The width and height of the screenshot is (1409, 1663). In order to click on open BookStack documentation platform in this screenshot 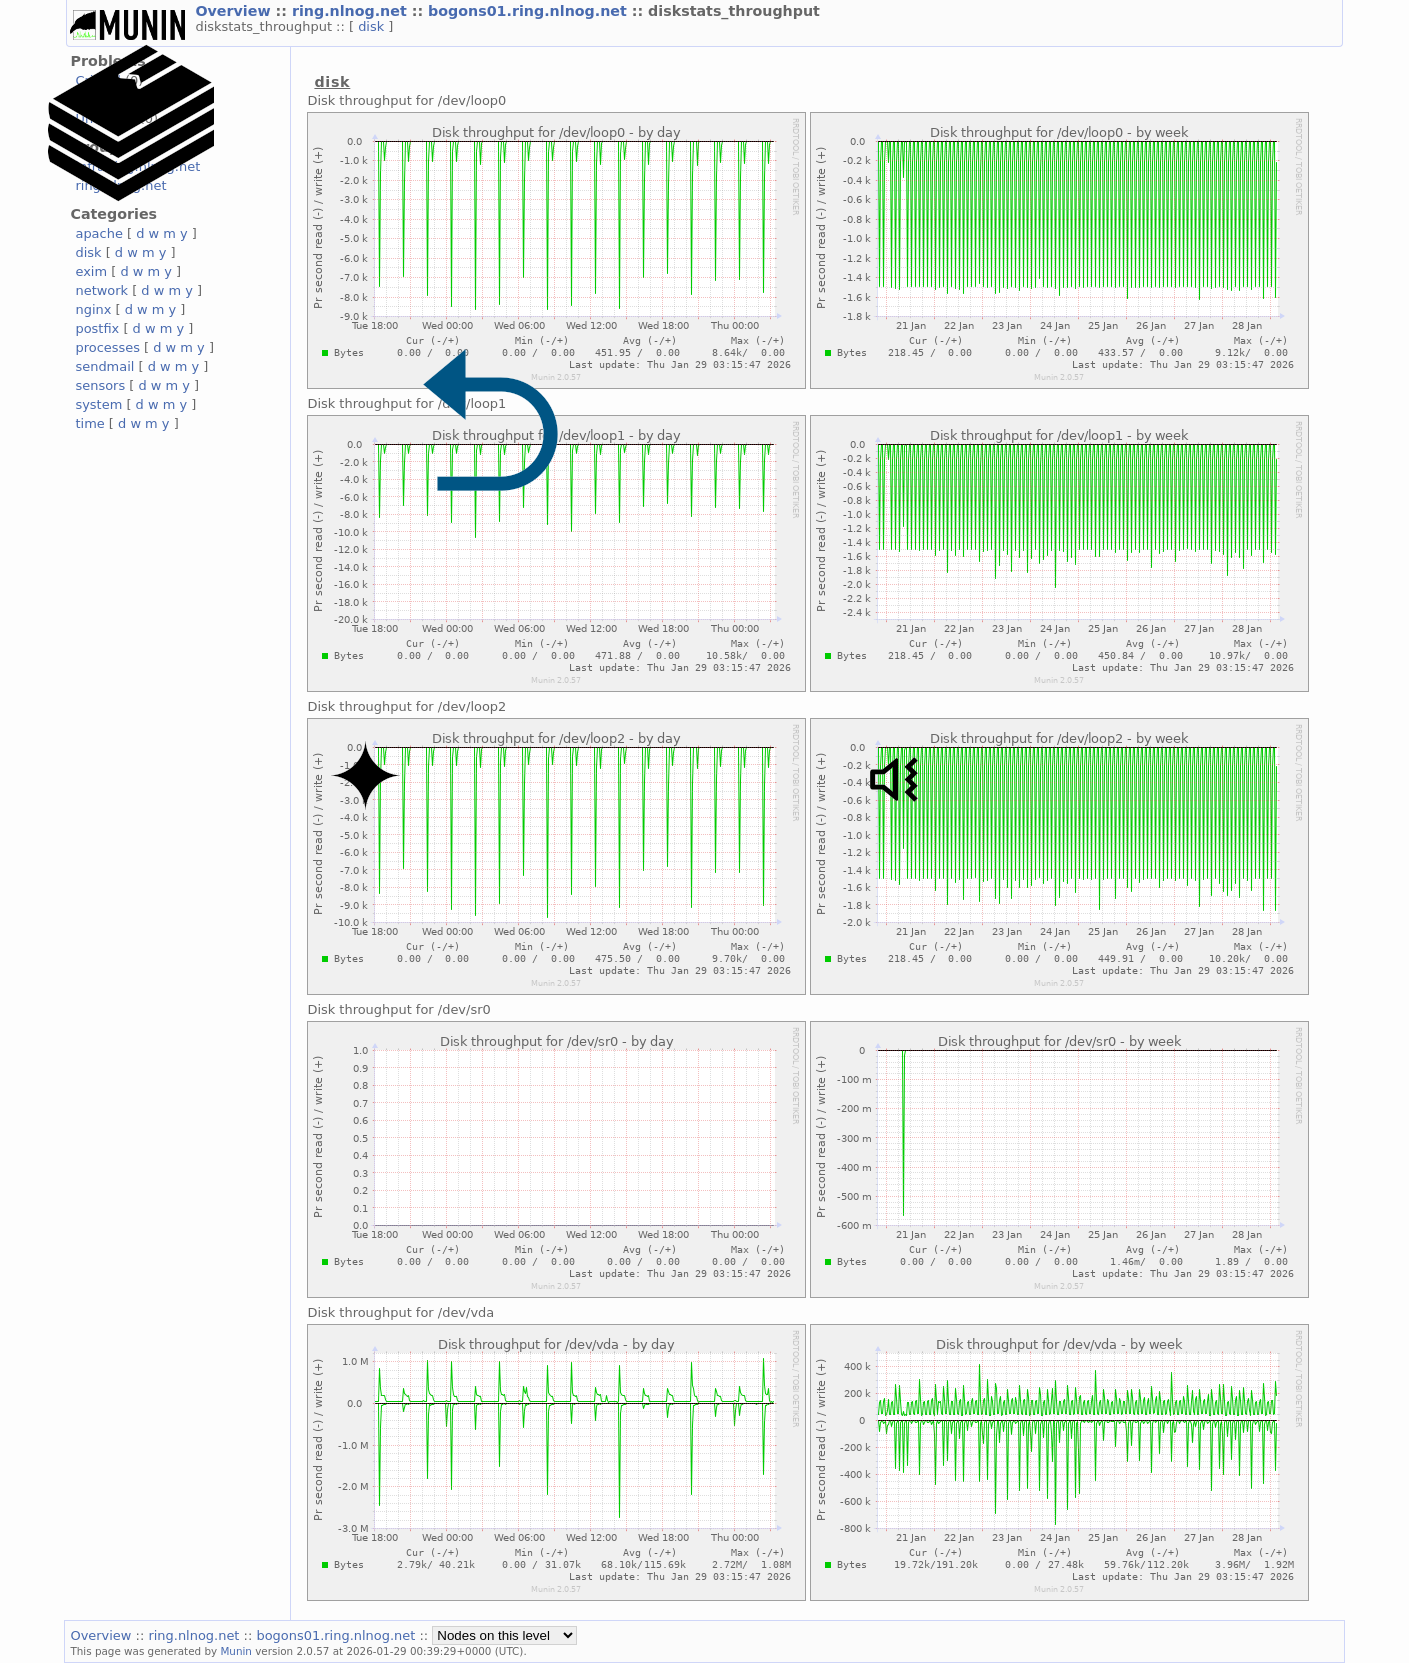, I will do `click(131, 123)`.